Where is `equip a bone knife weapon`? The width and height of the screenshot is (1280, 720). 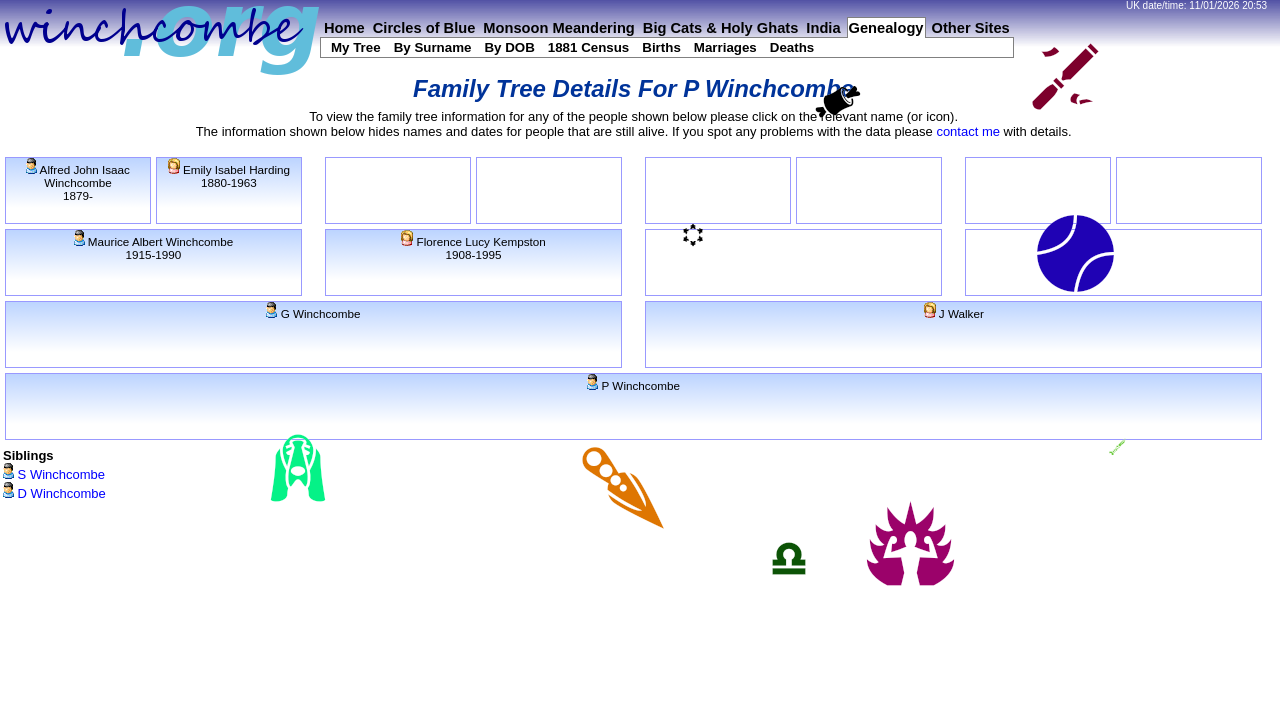
equip a bone knife weapon is located at coordinates (1117, 446).